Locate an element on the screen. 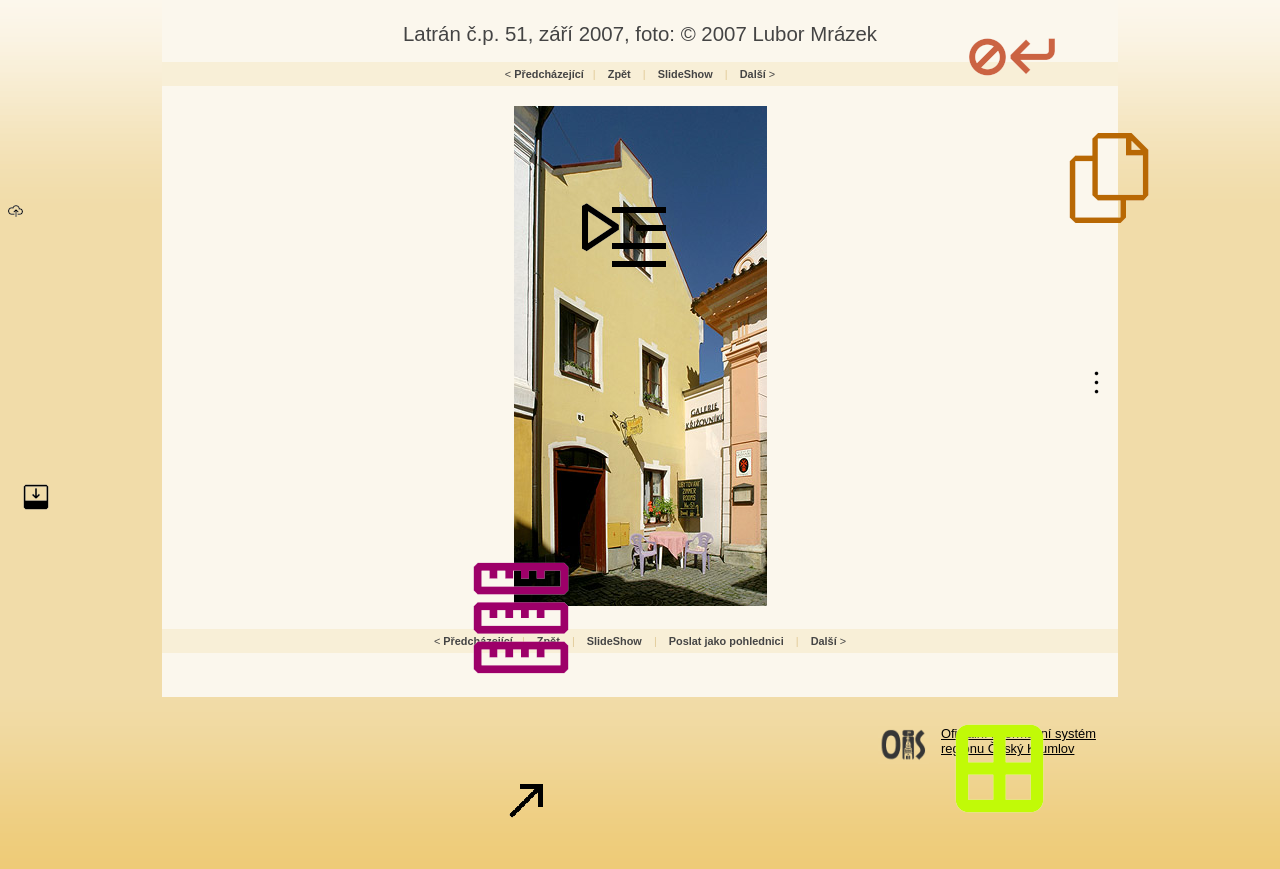 The height and width of the screenshot is (869, 1280). disable automatic line wrapping in editor is located at coordinates (1012, 57).